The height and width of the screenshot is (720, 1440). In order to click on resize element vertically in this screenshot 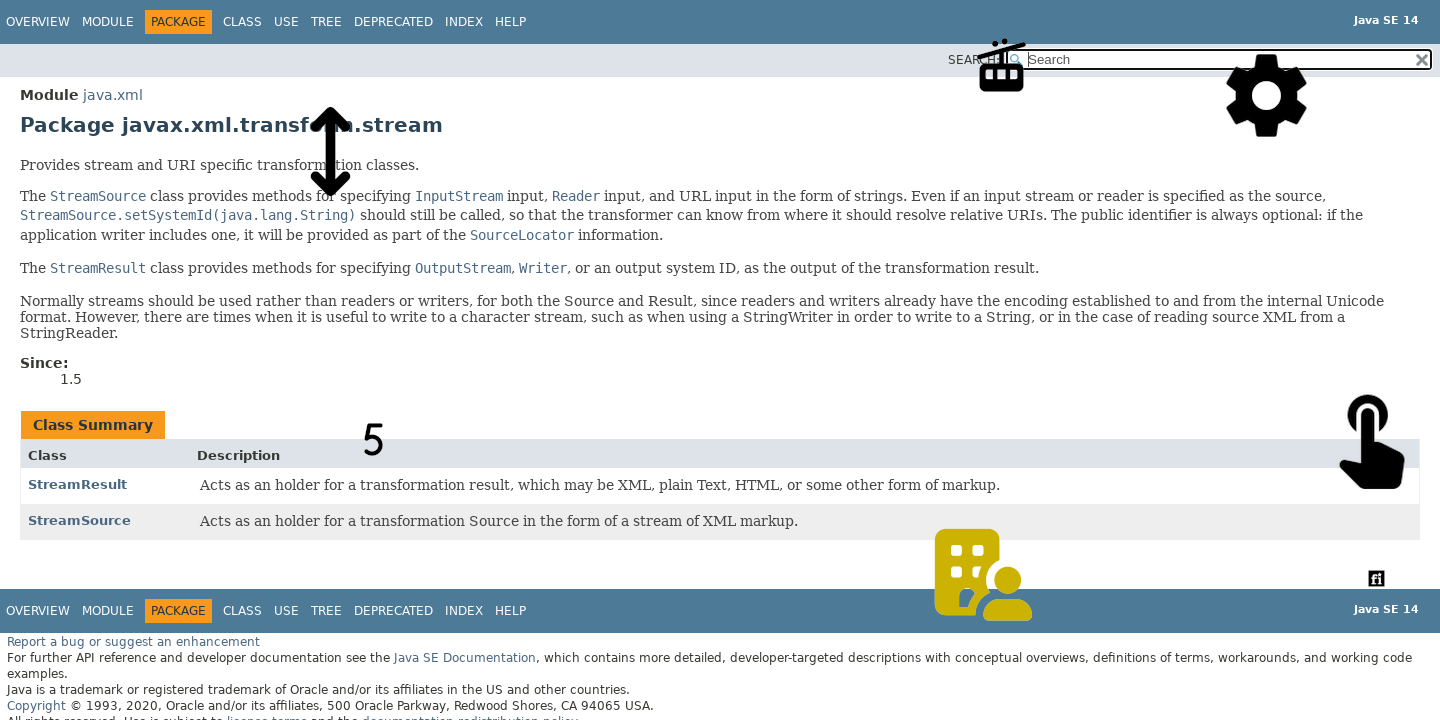, I will do `click(330, 151)`.